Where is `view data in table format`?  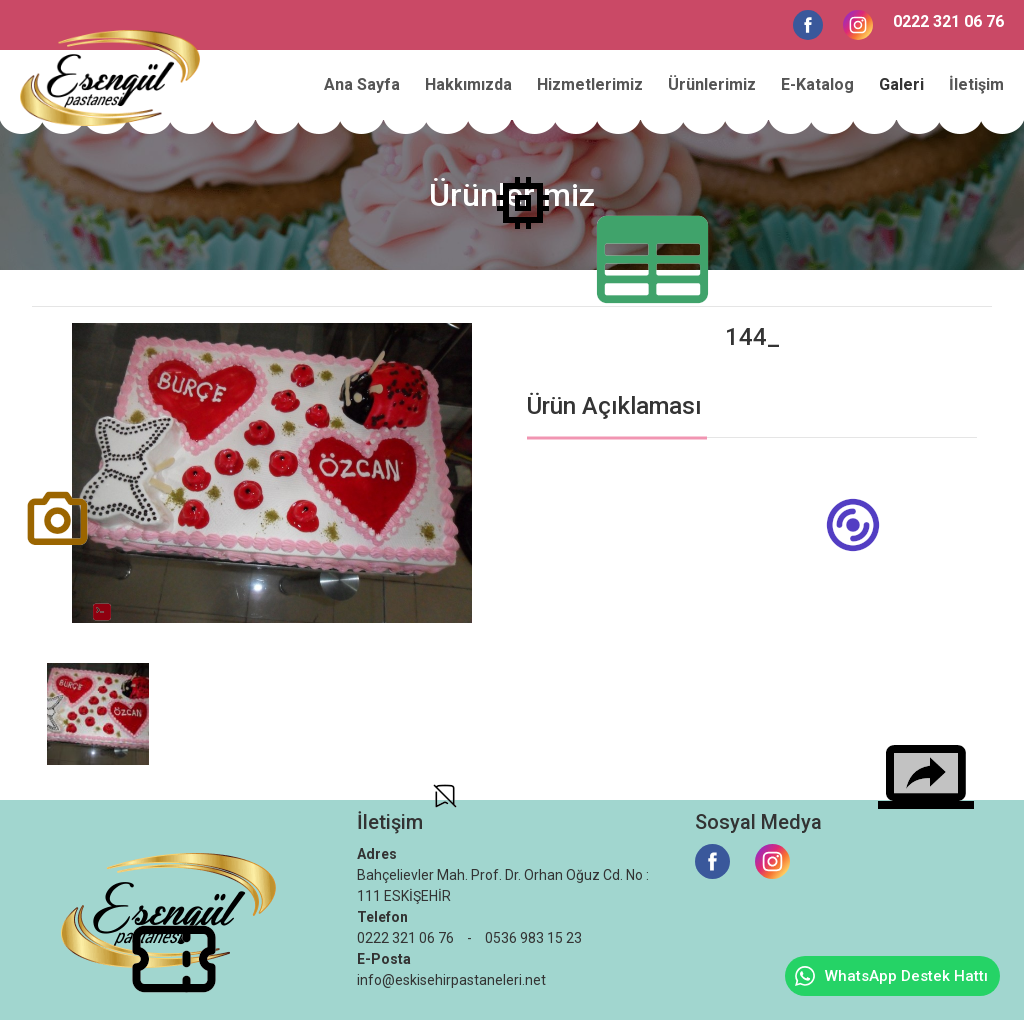 view data in table format is located at coordinates (652, 259).